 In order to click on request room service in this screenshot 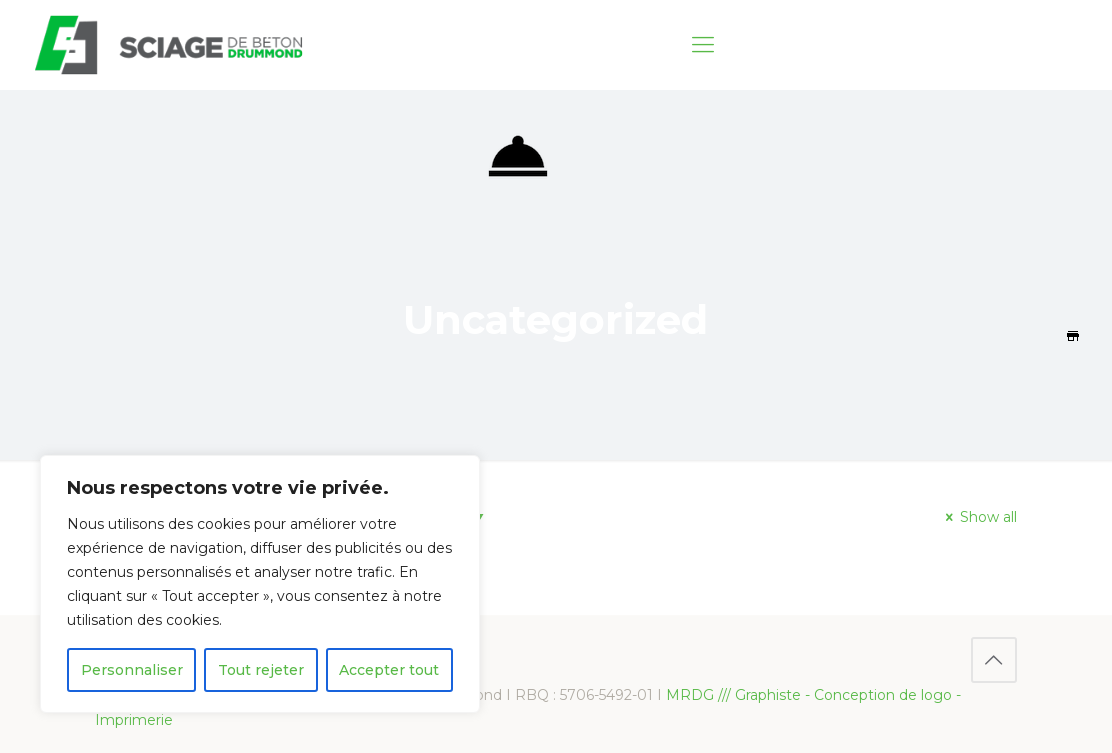, I will do `click(518, 156)`.